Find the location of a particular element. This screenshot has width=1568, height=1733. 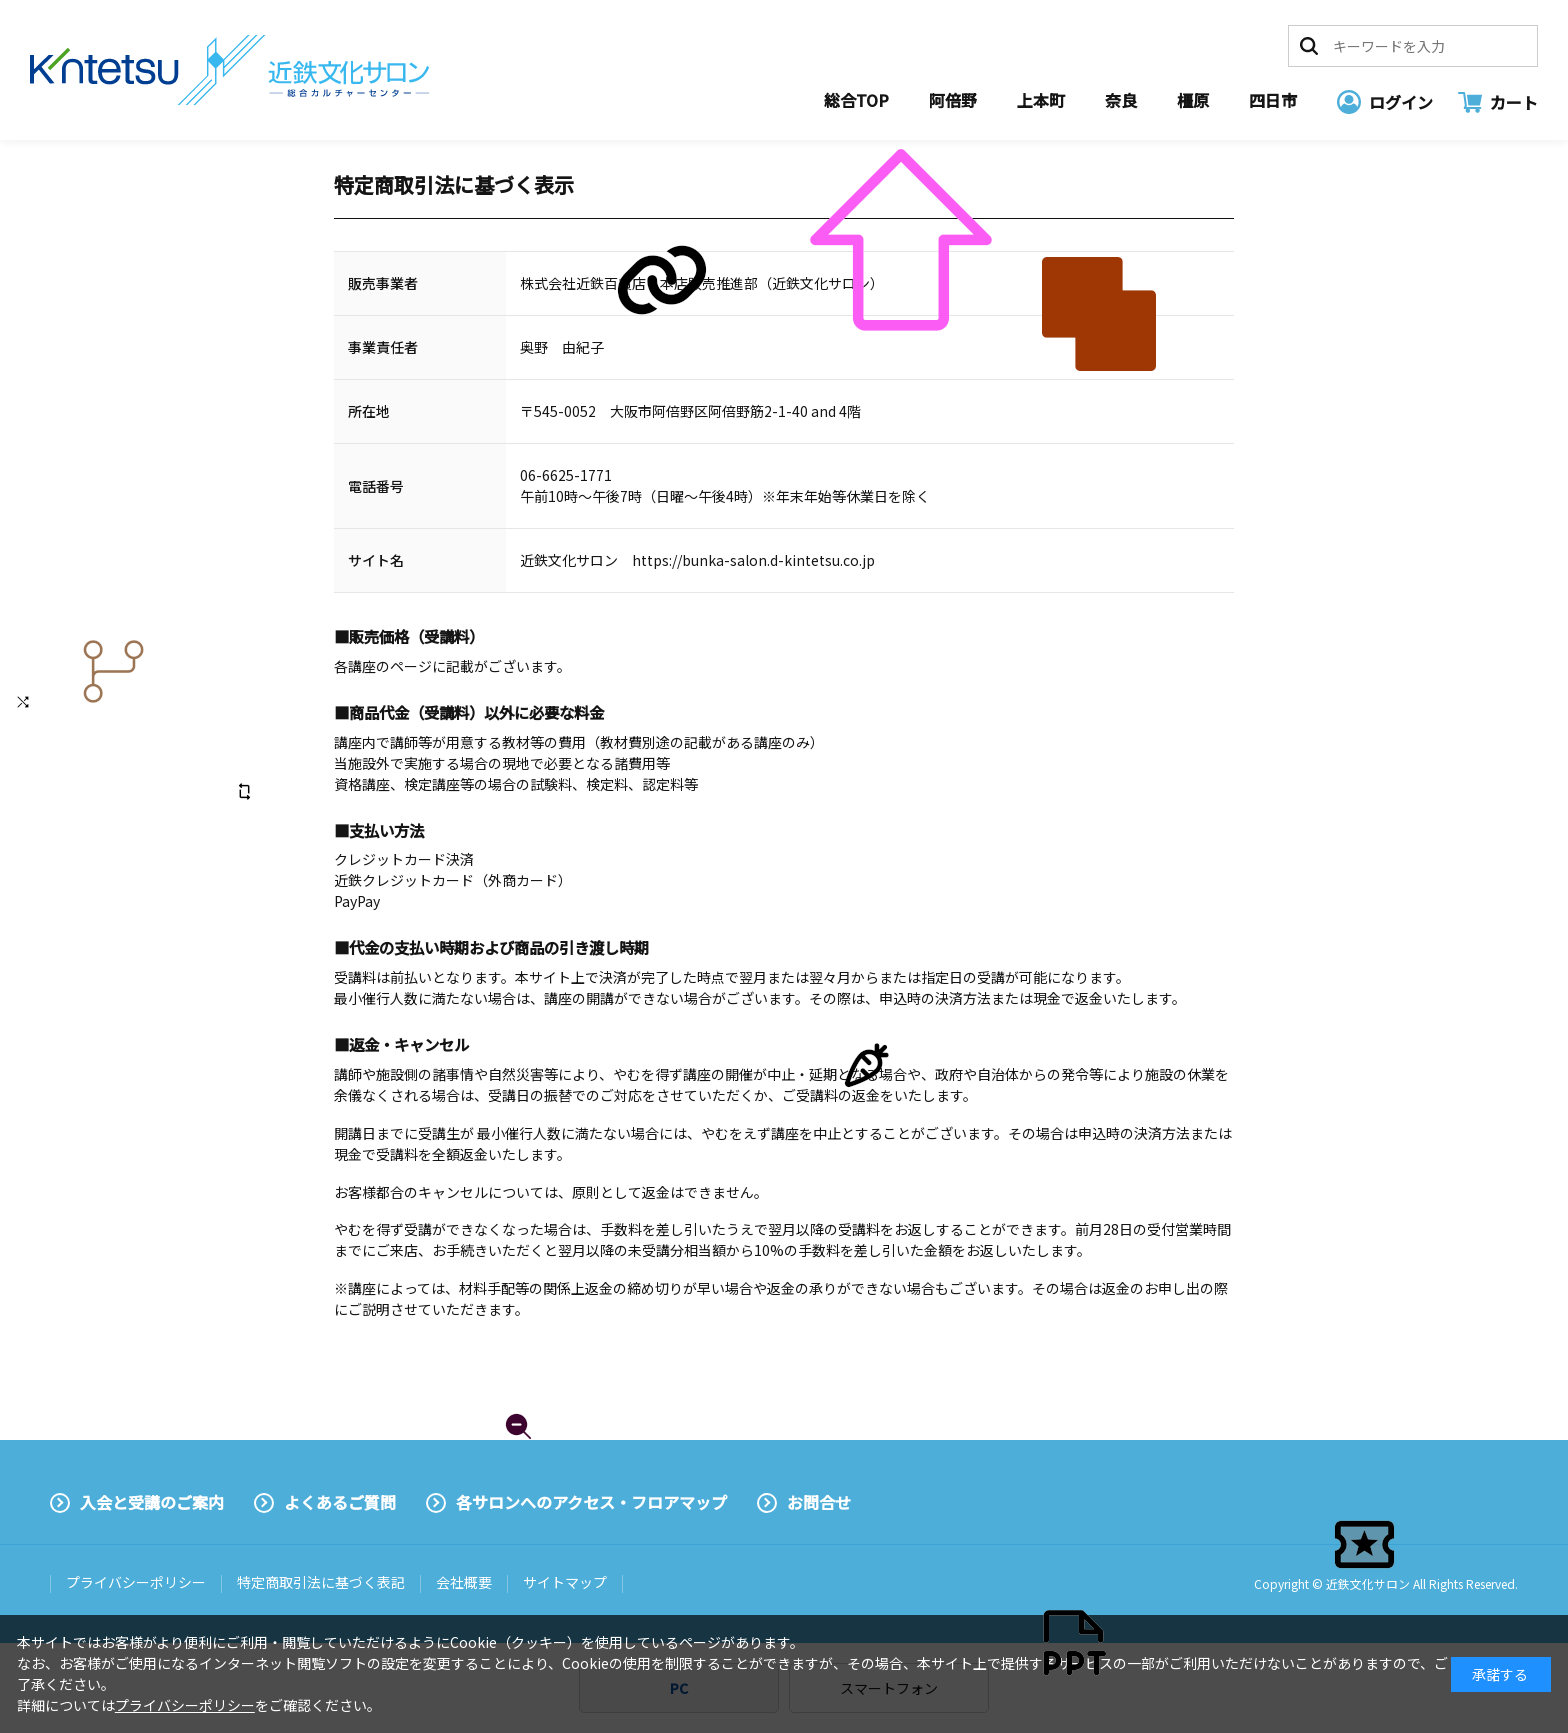

browse vegetable or produce category is located at coordinates (866, 1066).